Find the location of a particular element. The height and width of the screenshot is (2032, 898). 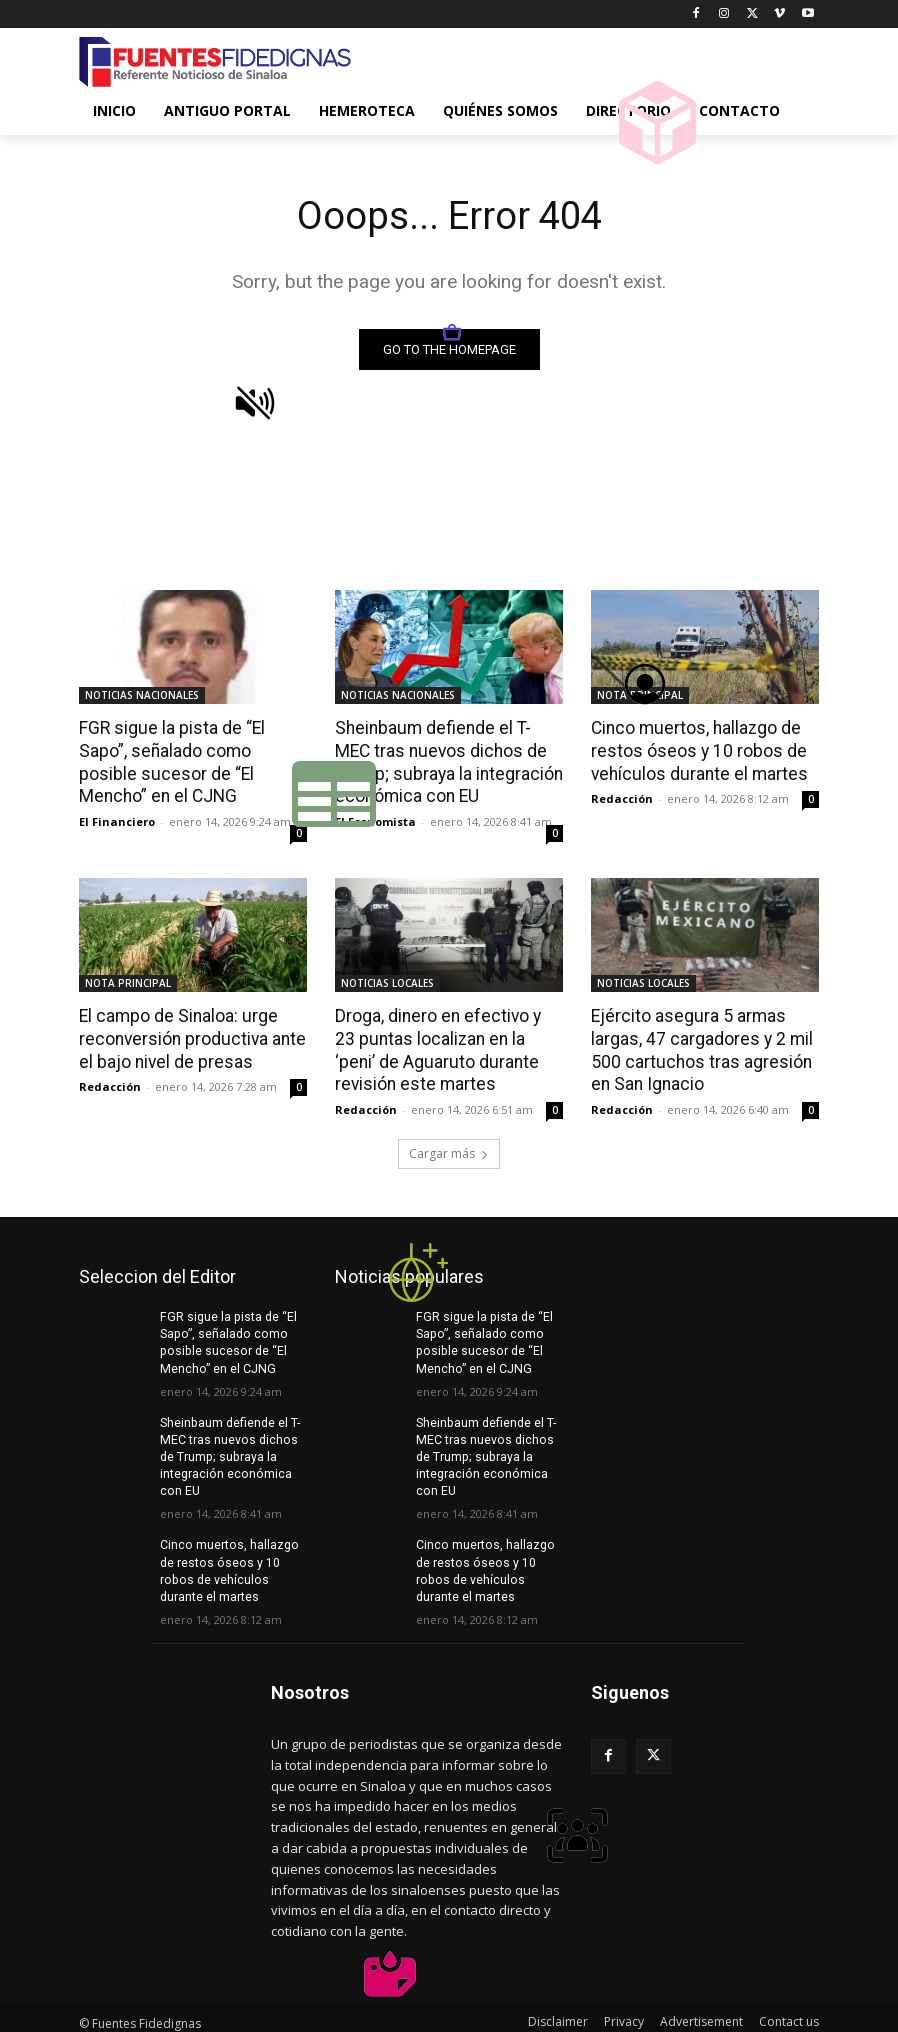

view your shopping bag is located at coordinates (452, 333).